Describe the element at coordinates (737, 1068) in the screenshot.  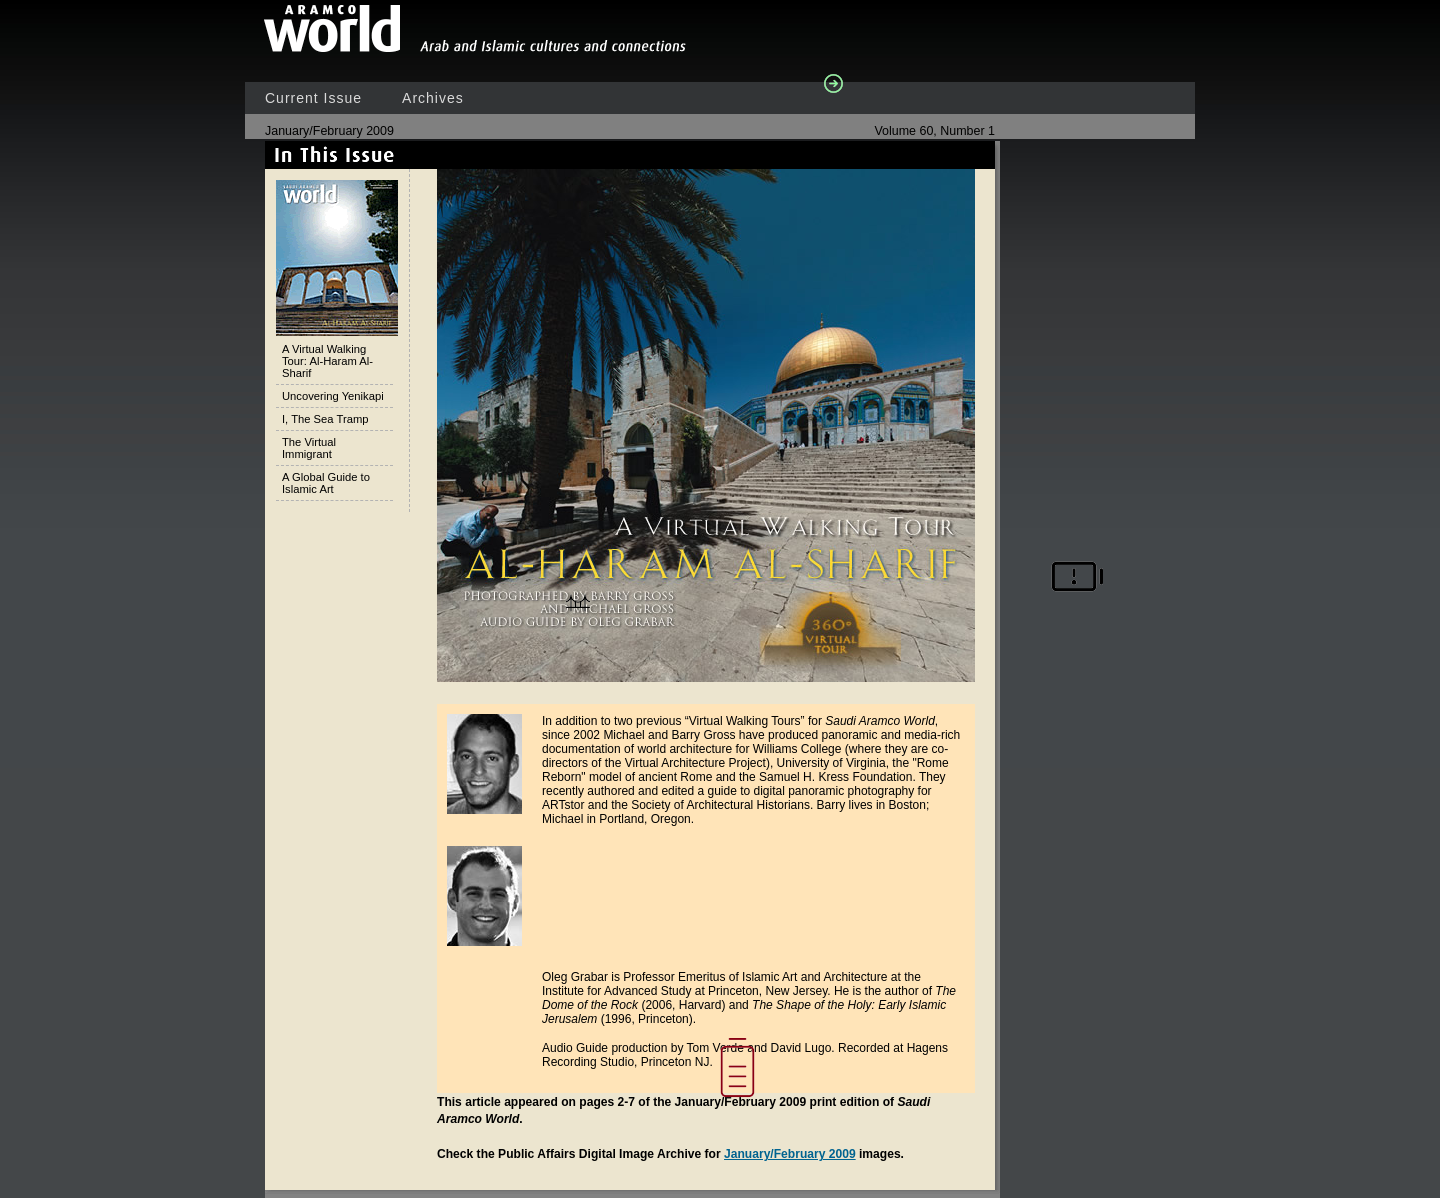
I see `indicates high battery level` at that location.